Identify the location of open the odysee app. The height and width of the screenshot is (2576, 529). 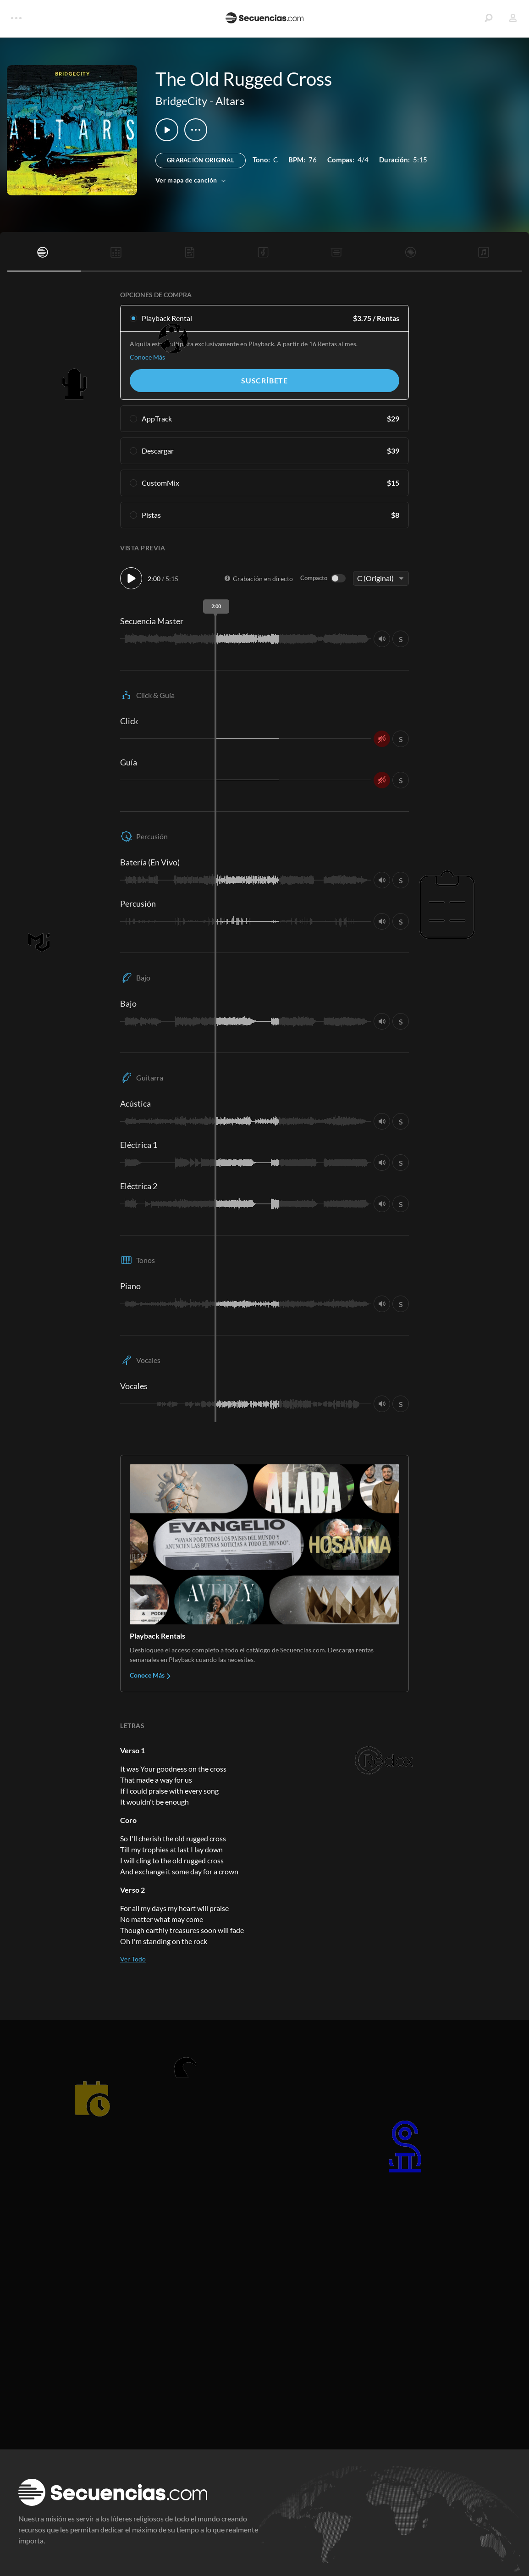
(173, 338).